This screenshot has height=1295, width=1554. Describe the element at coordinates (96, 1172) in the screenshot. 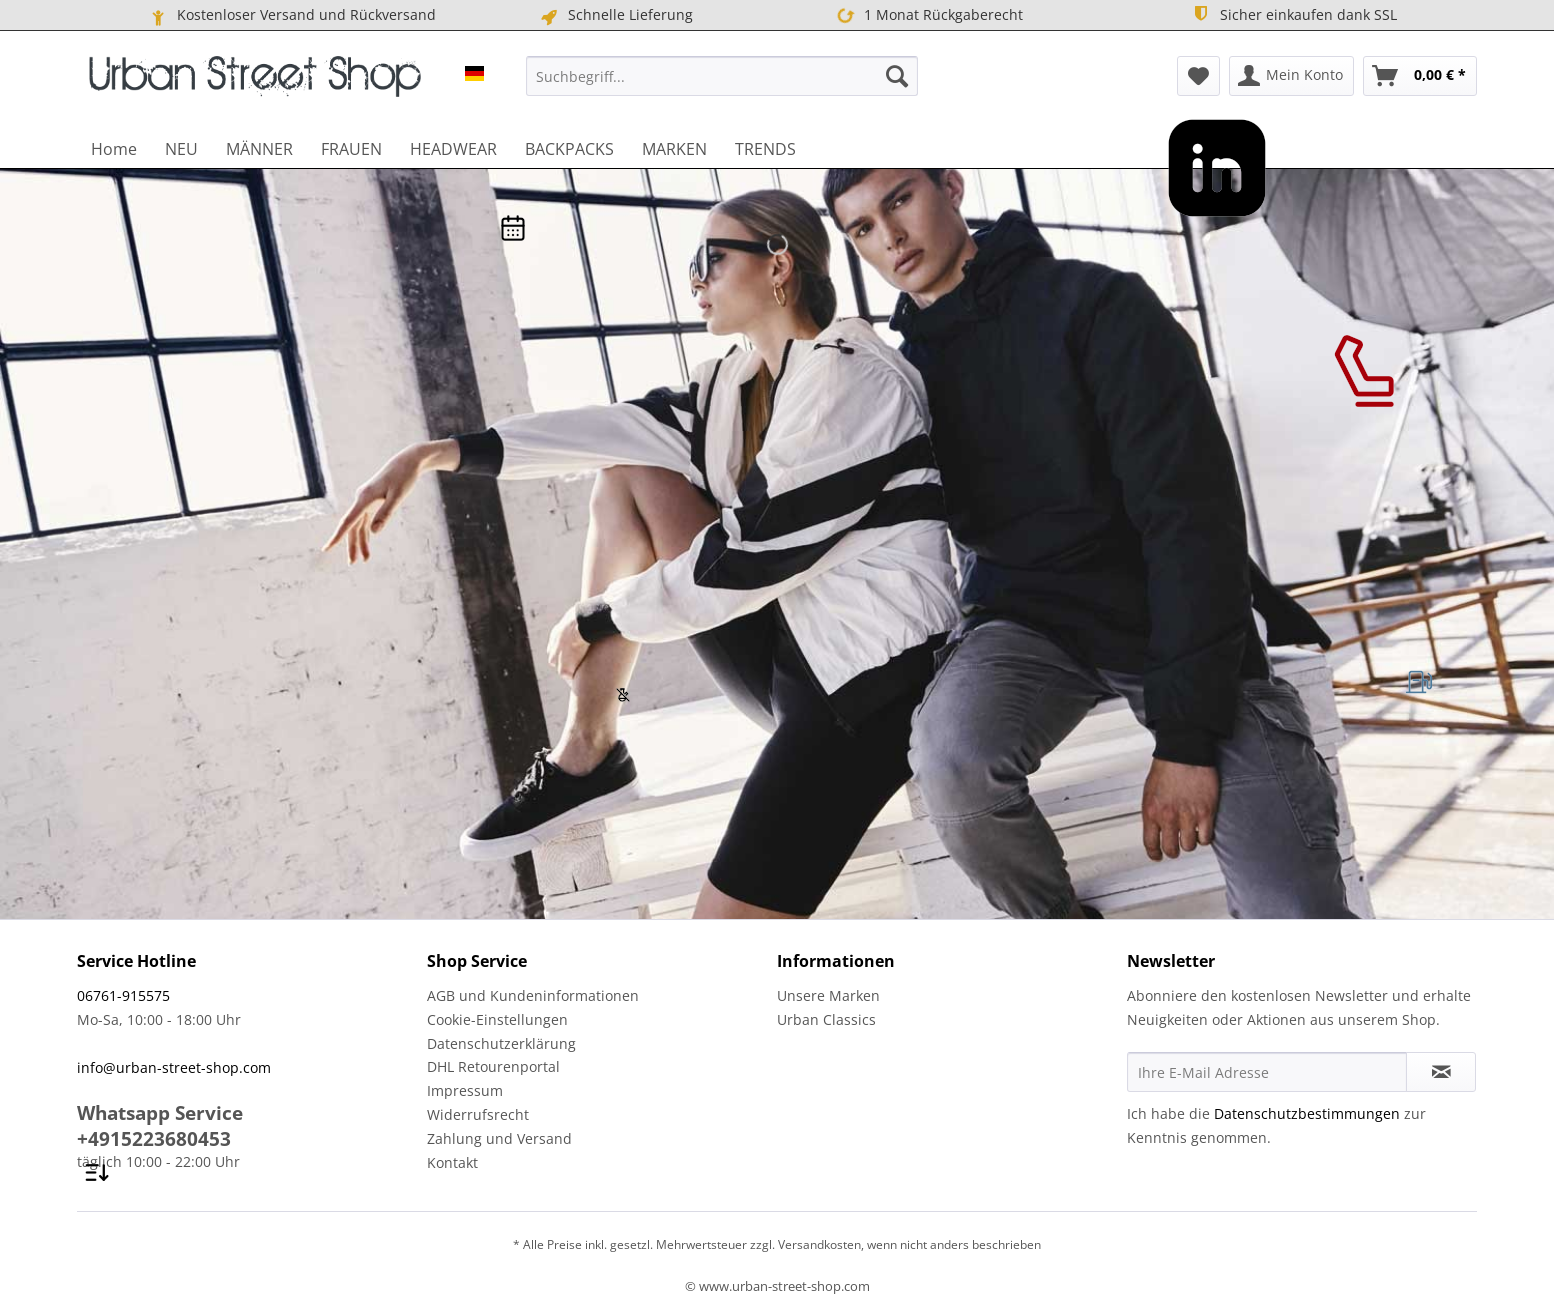

I see `sort items in descending order` at that location.